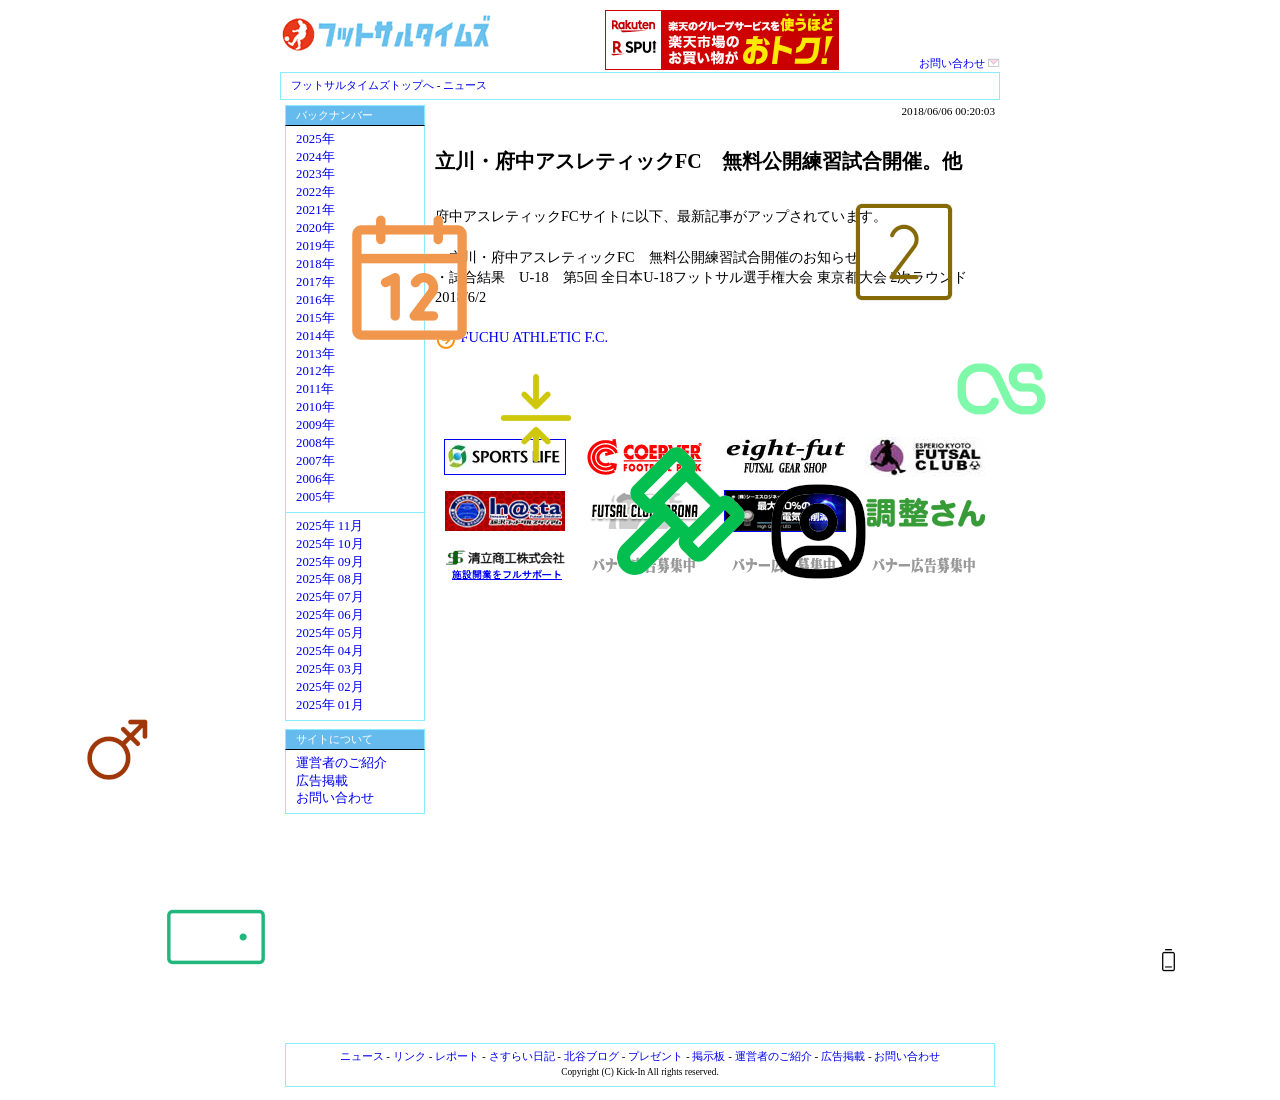 The width and height of the screenshot is (1280, 1100). Describe the element at coordinates (818, 531) in the screenshot. I see `view user profile` at that location.